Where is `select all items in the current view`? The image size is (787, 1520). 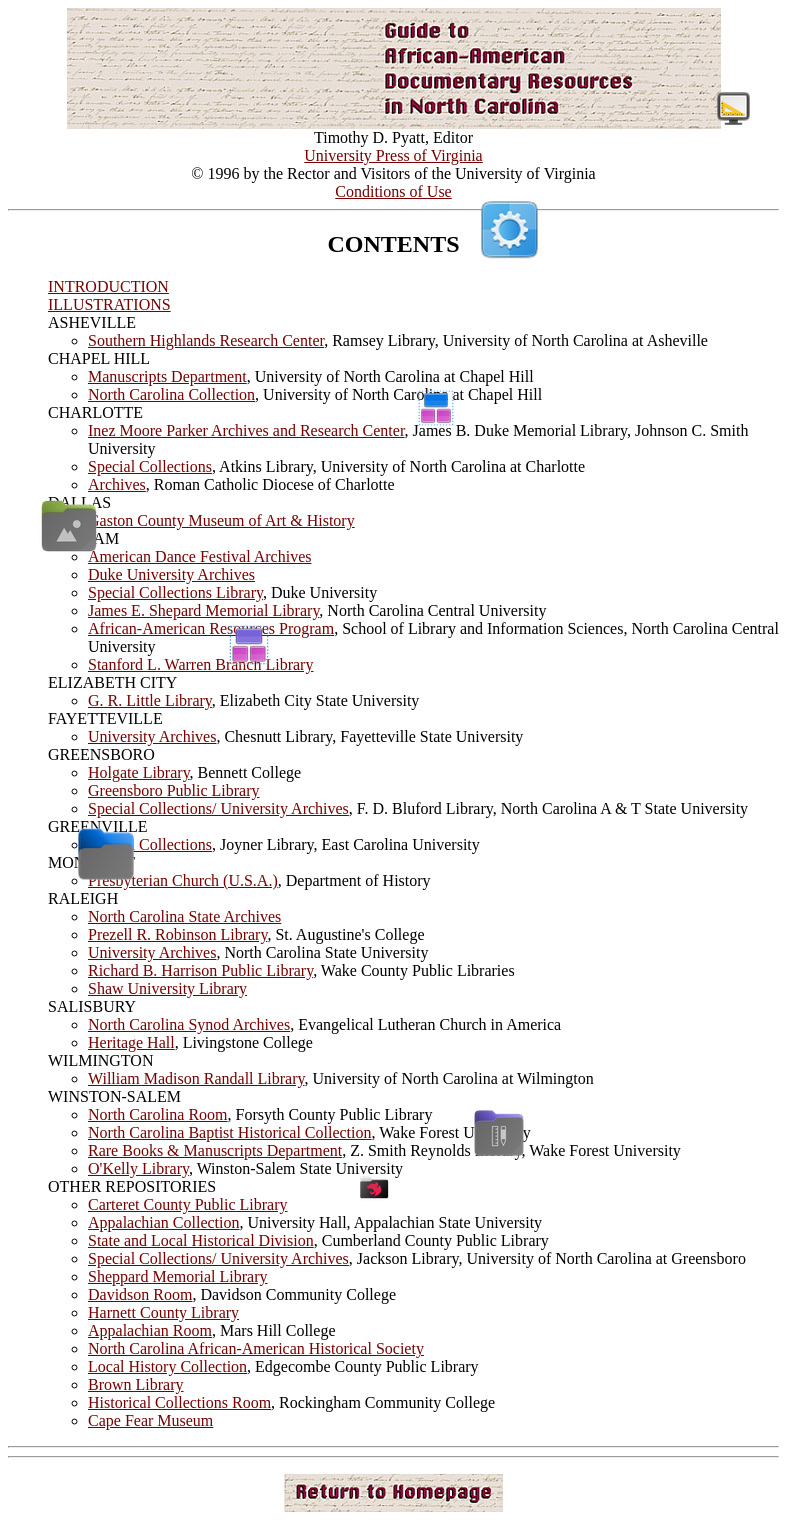 select all items in the current view is located at coordinates (249, 645).